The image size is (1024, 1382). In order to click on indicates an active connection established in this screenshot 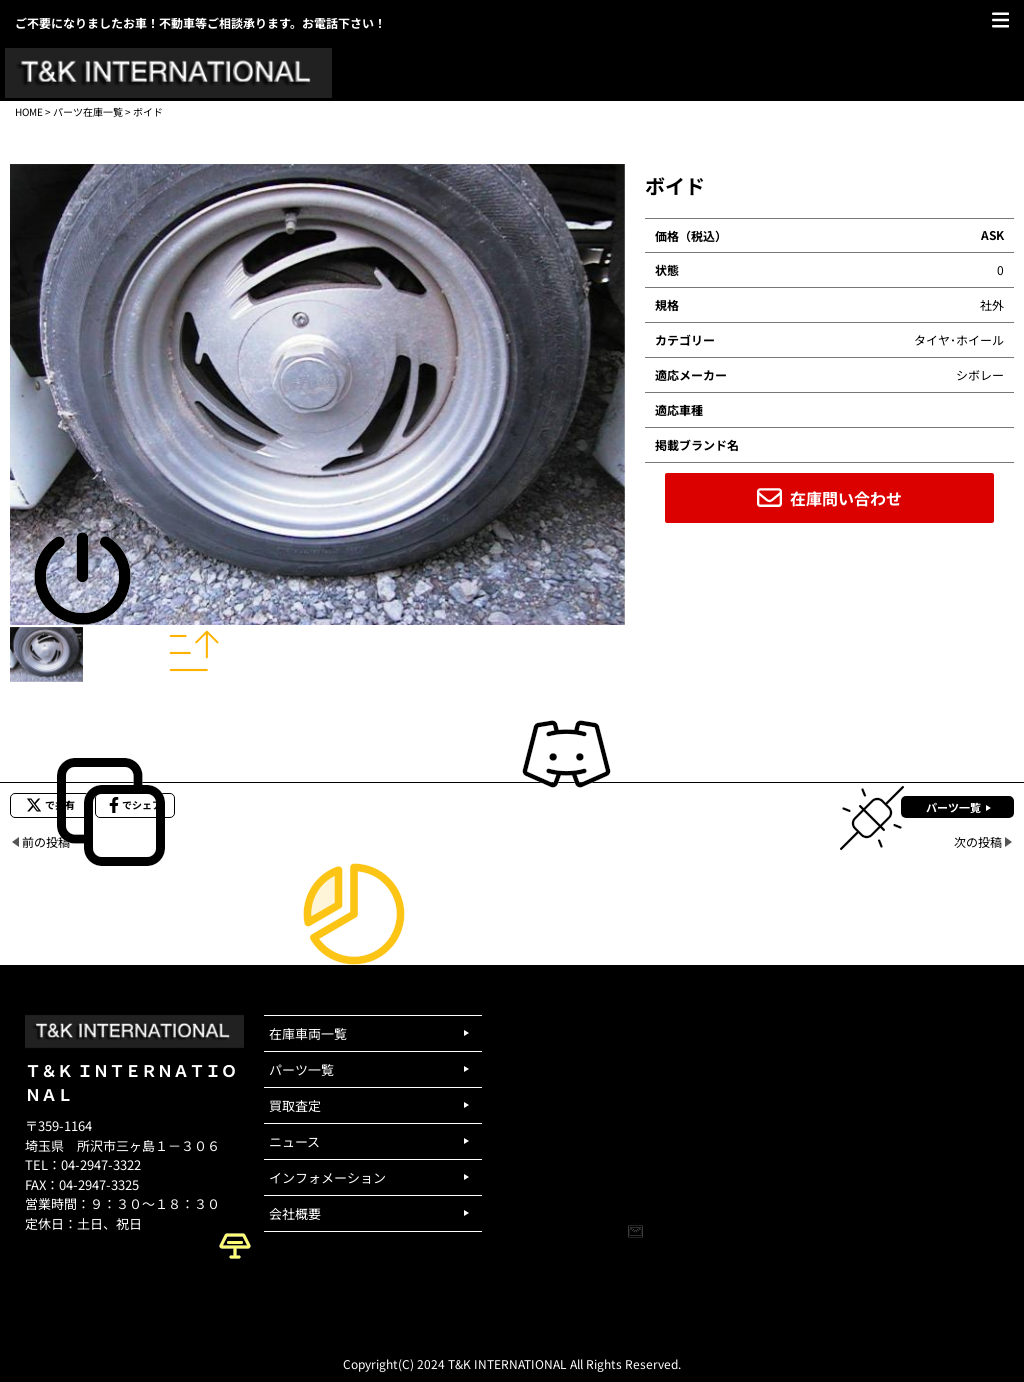, I will do `click(872, 818)`.